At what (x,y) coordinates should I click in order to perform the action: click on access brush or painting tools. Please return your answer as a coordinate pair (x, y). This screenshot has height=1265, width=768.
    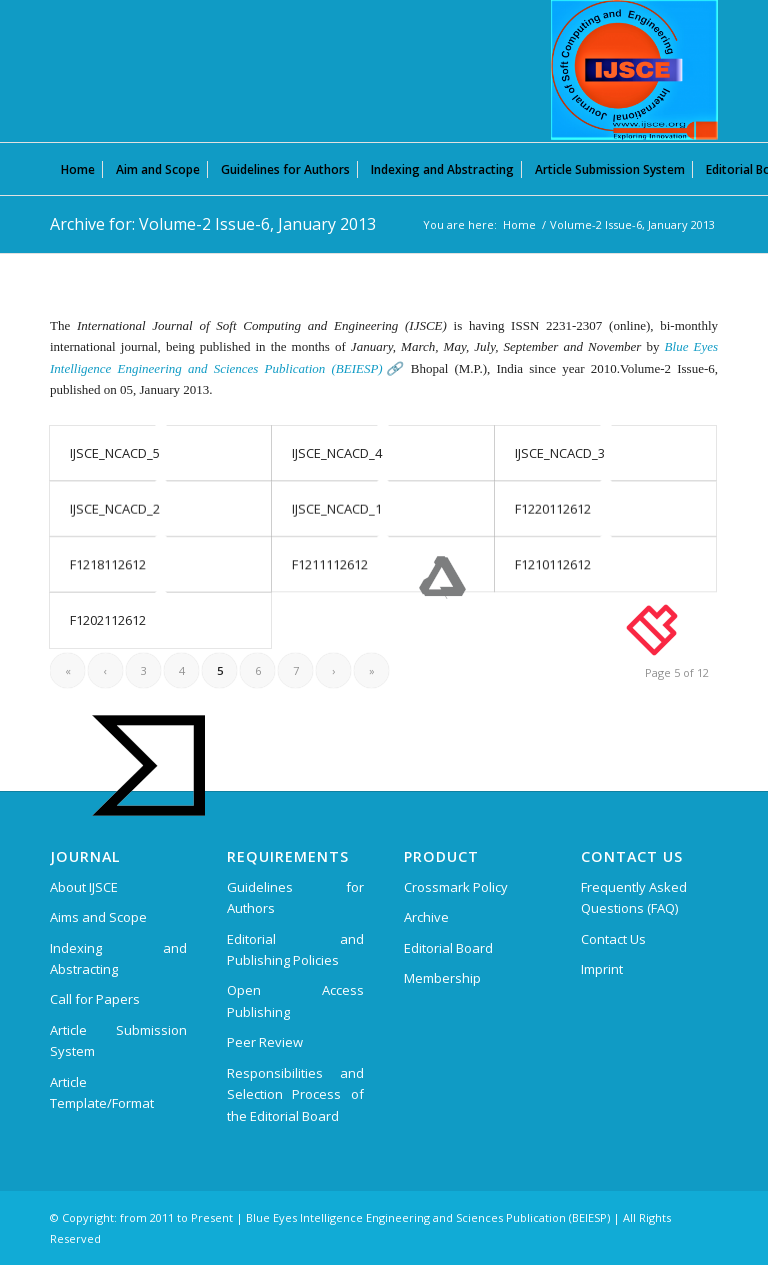
    Looking at the image, I should click on (653, 628).